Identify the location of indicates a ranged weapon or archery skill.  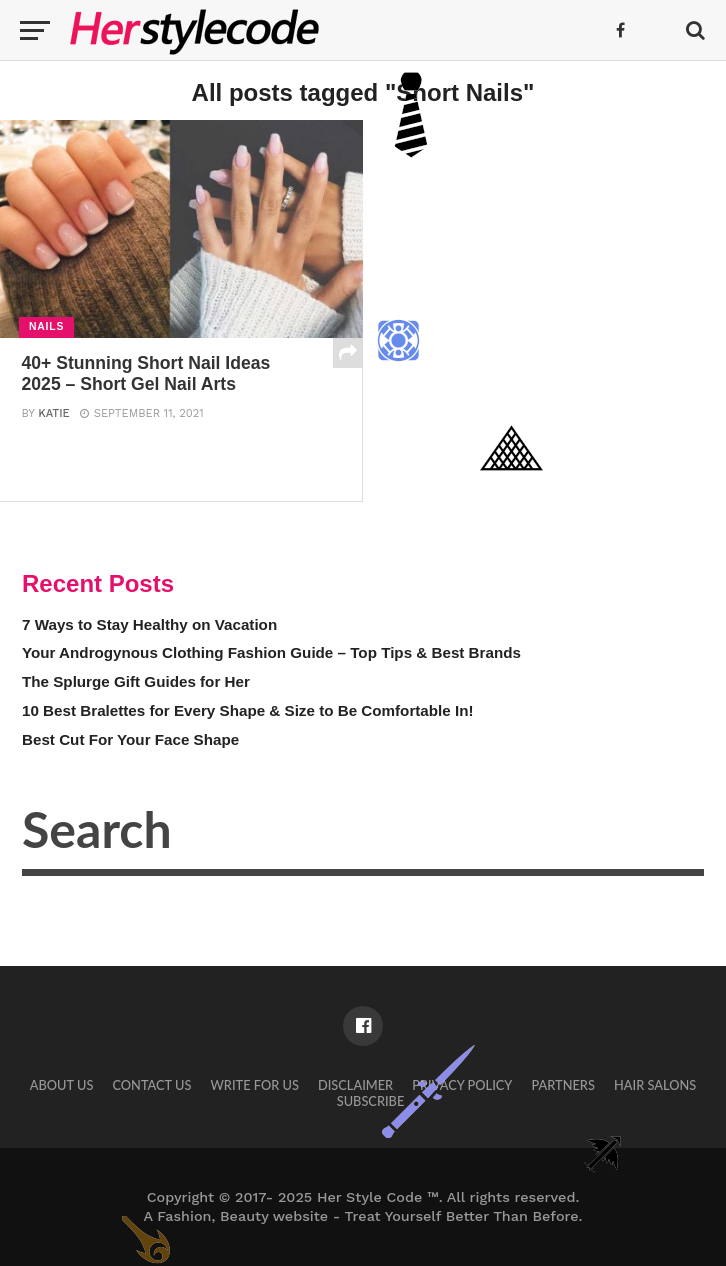
(602, 1154).